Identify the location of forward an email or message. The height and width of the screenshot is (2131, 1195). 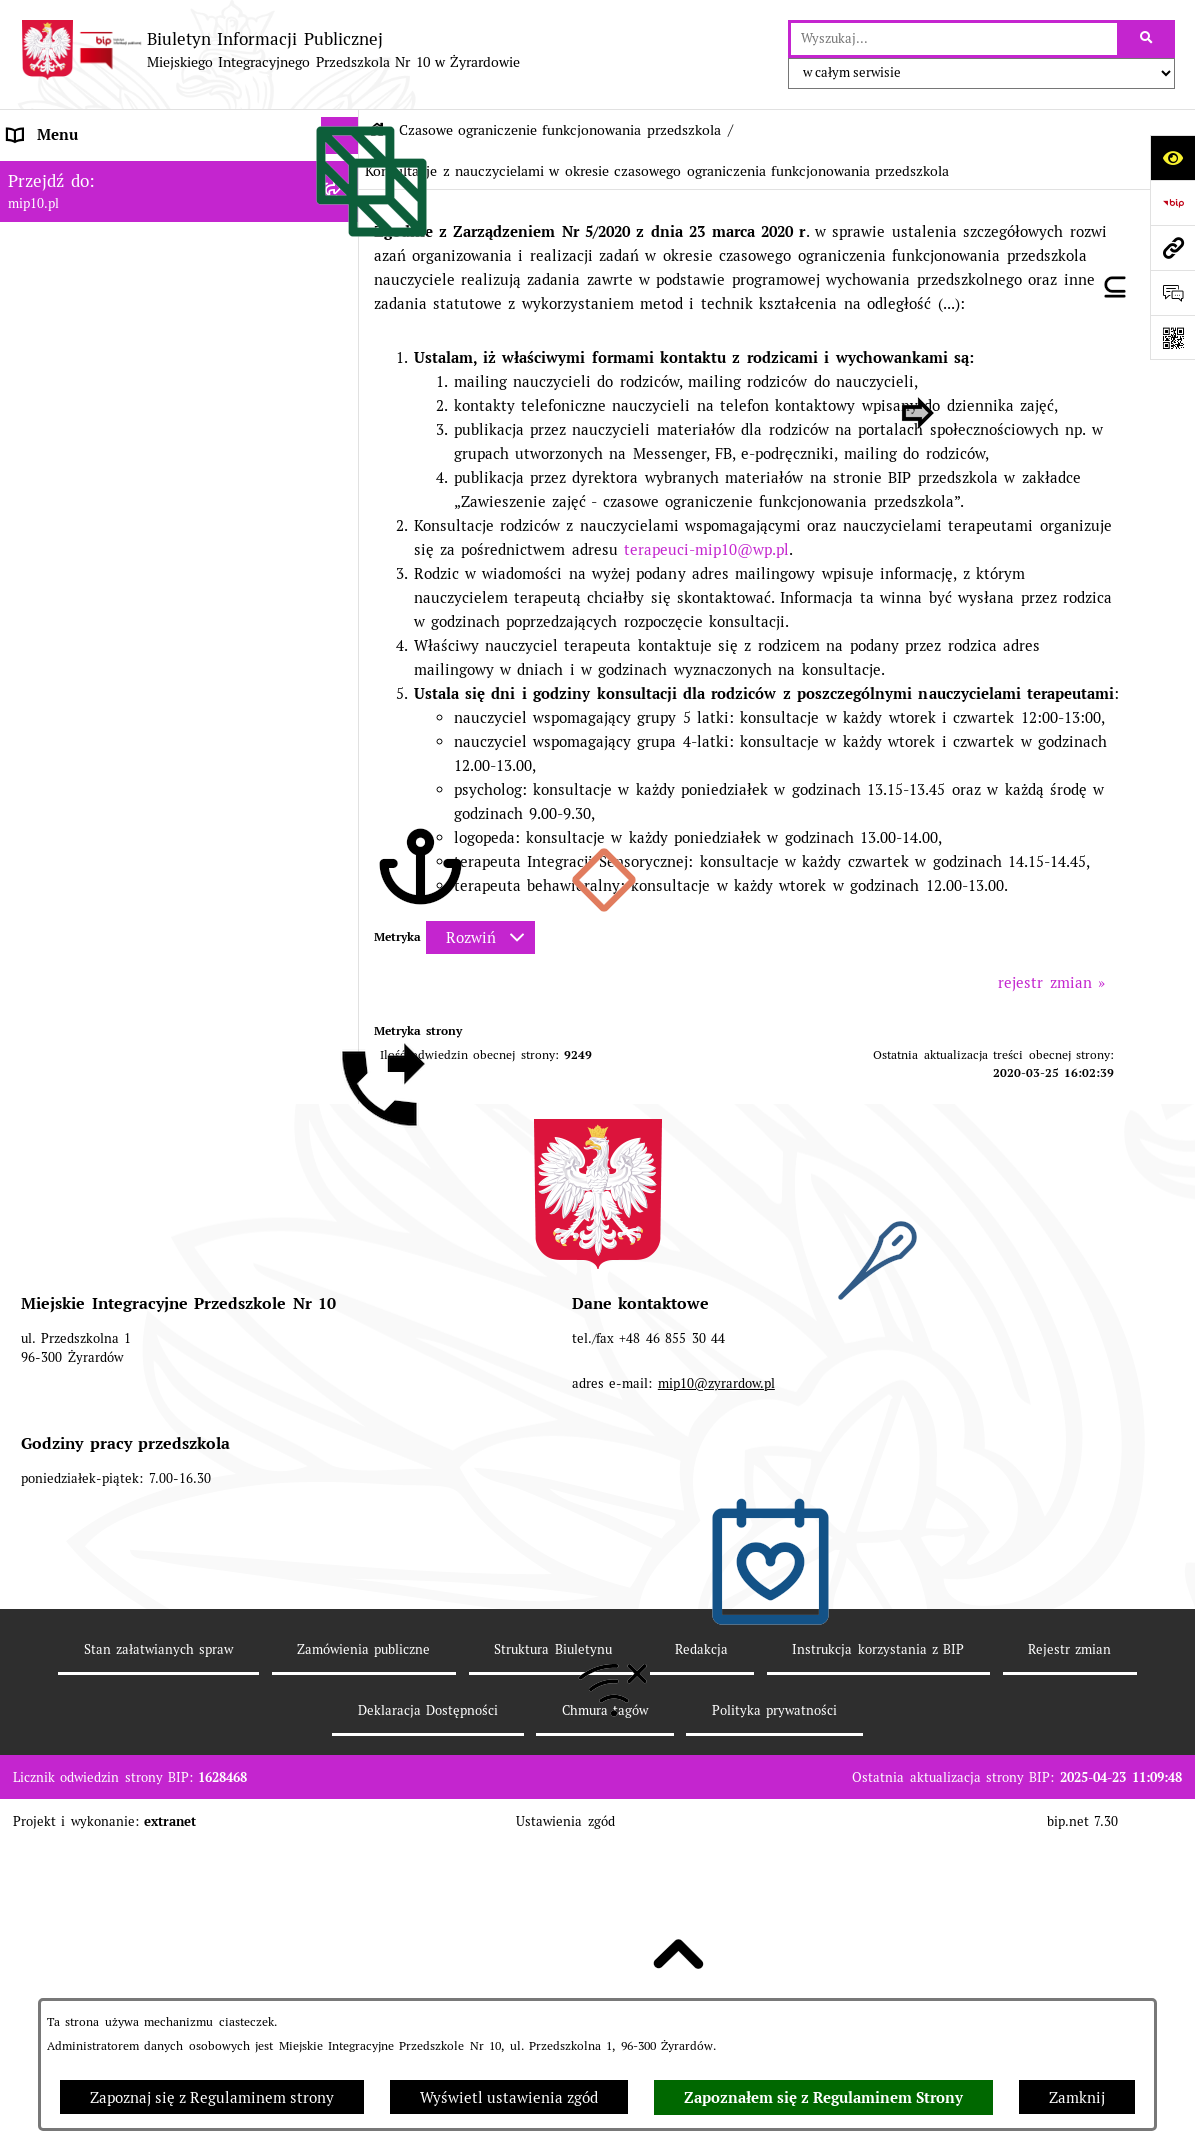
(918, 413).